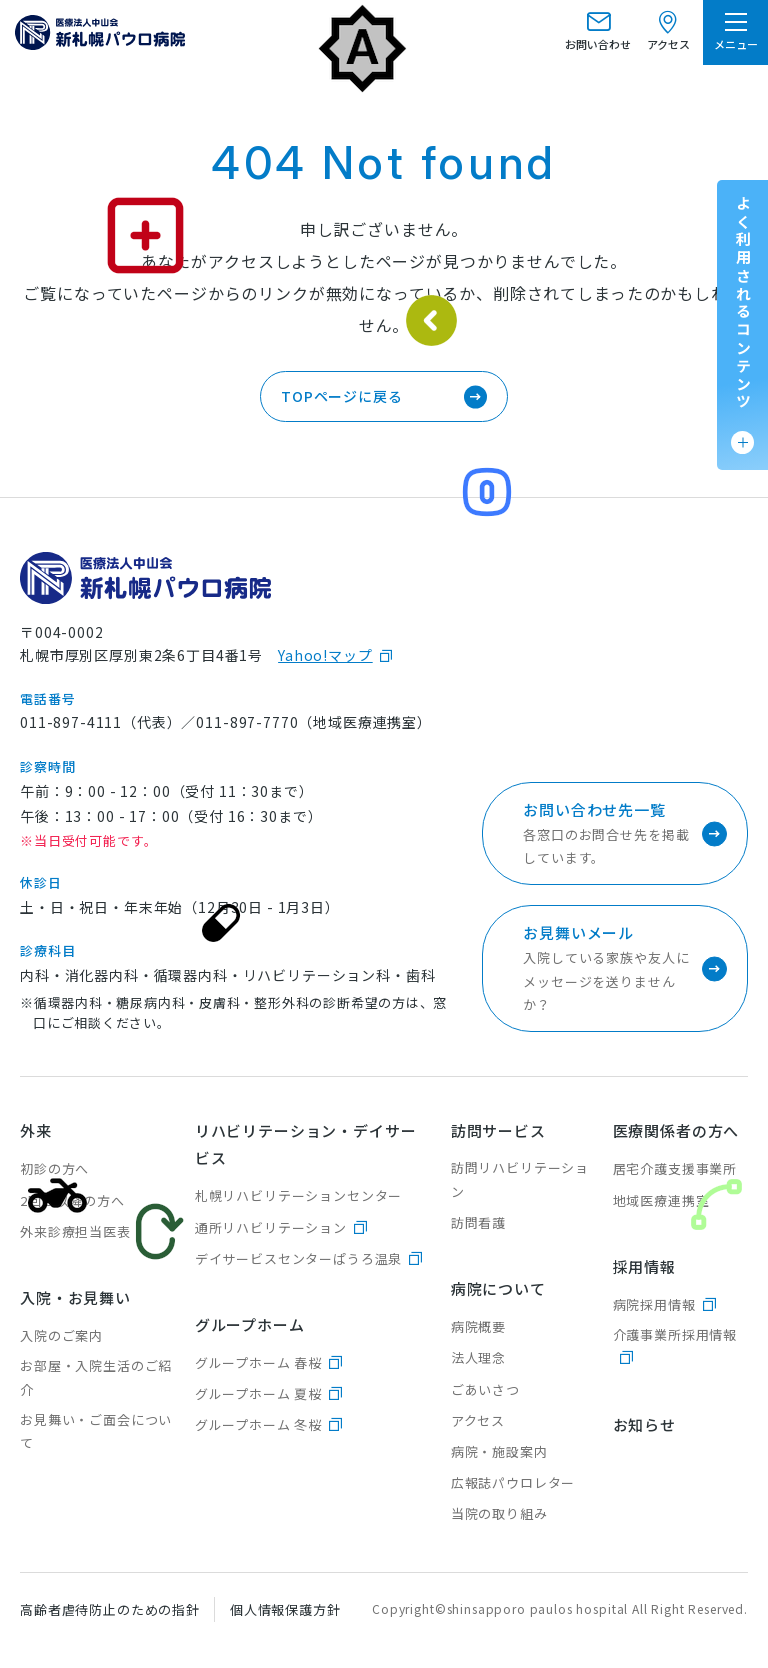 The width and height of the screenshot is (768, 1668). What do you see at coordinates (362, 48) in the screenshot?
I see `enable automatic brightness adjustment` at bounding box center [362, 48].